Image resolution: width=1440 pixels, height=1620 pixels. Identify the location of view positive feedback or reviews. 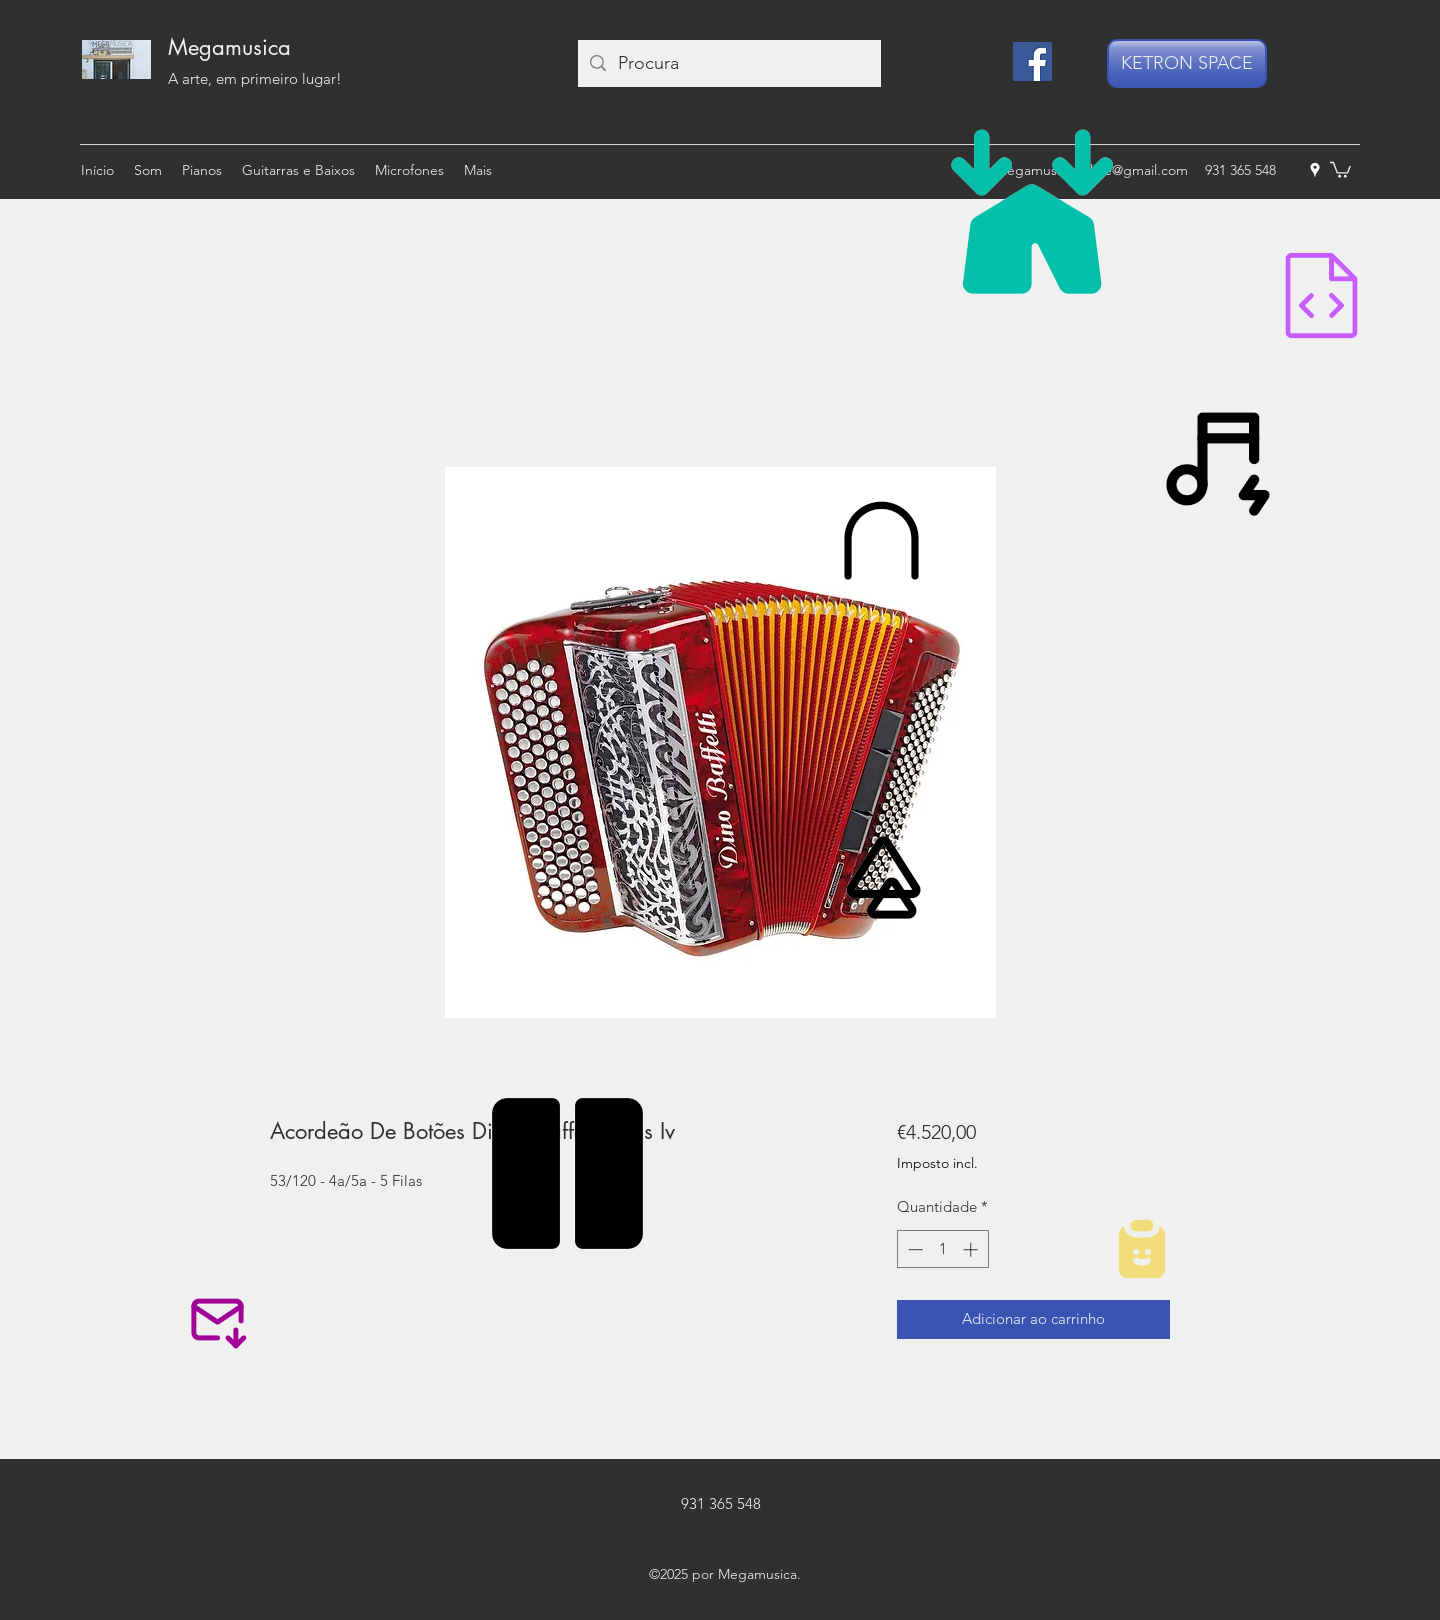
(1142, 1249).